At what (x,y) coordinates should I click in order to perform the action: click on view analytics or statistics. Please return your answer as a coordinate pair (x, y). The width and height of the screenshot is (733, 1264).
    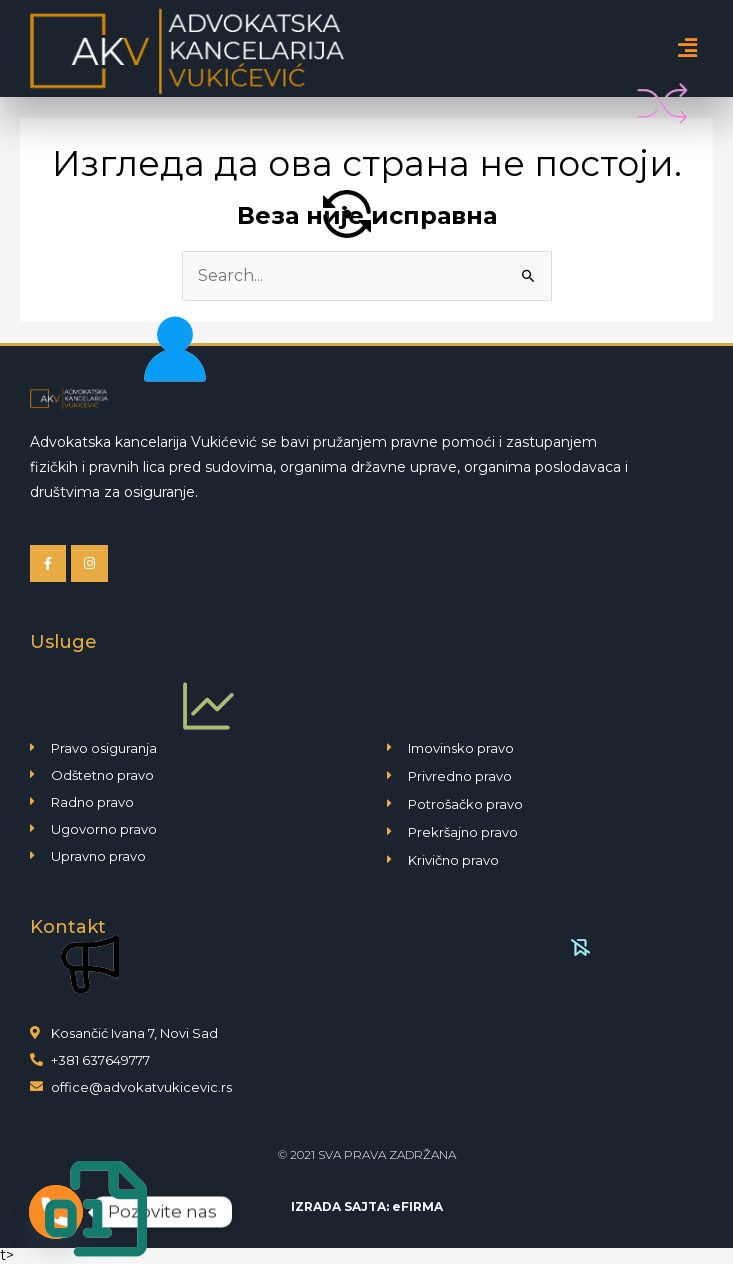
    Looking at the image, I should click on (209, 706).